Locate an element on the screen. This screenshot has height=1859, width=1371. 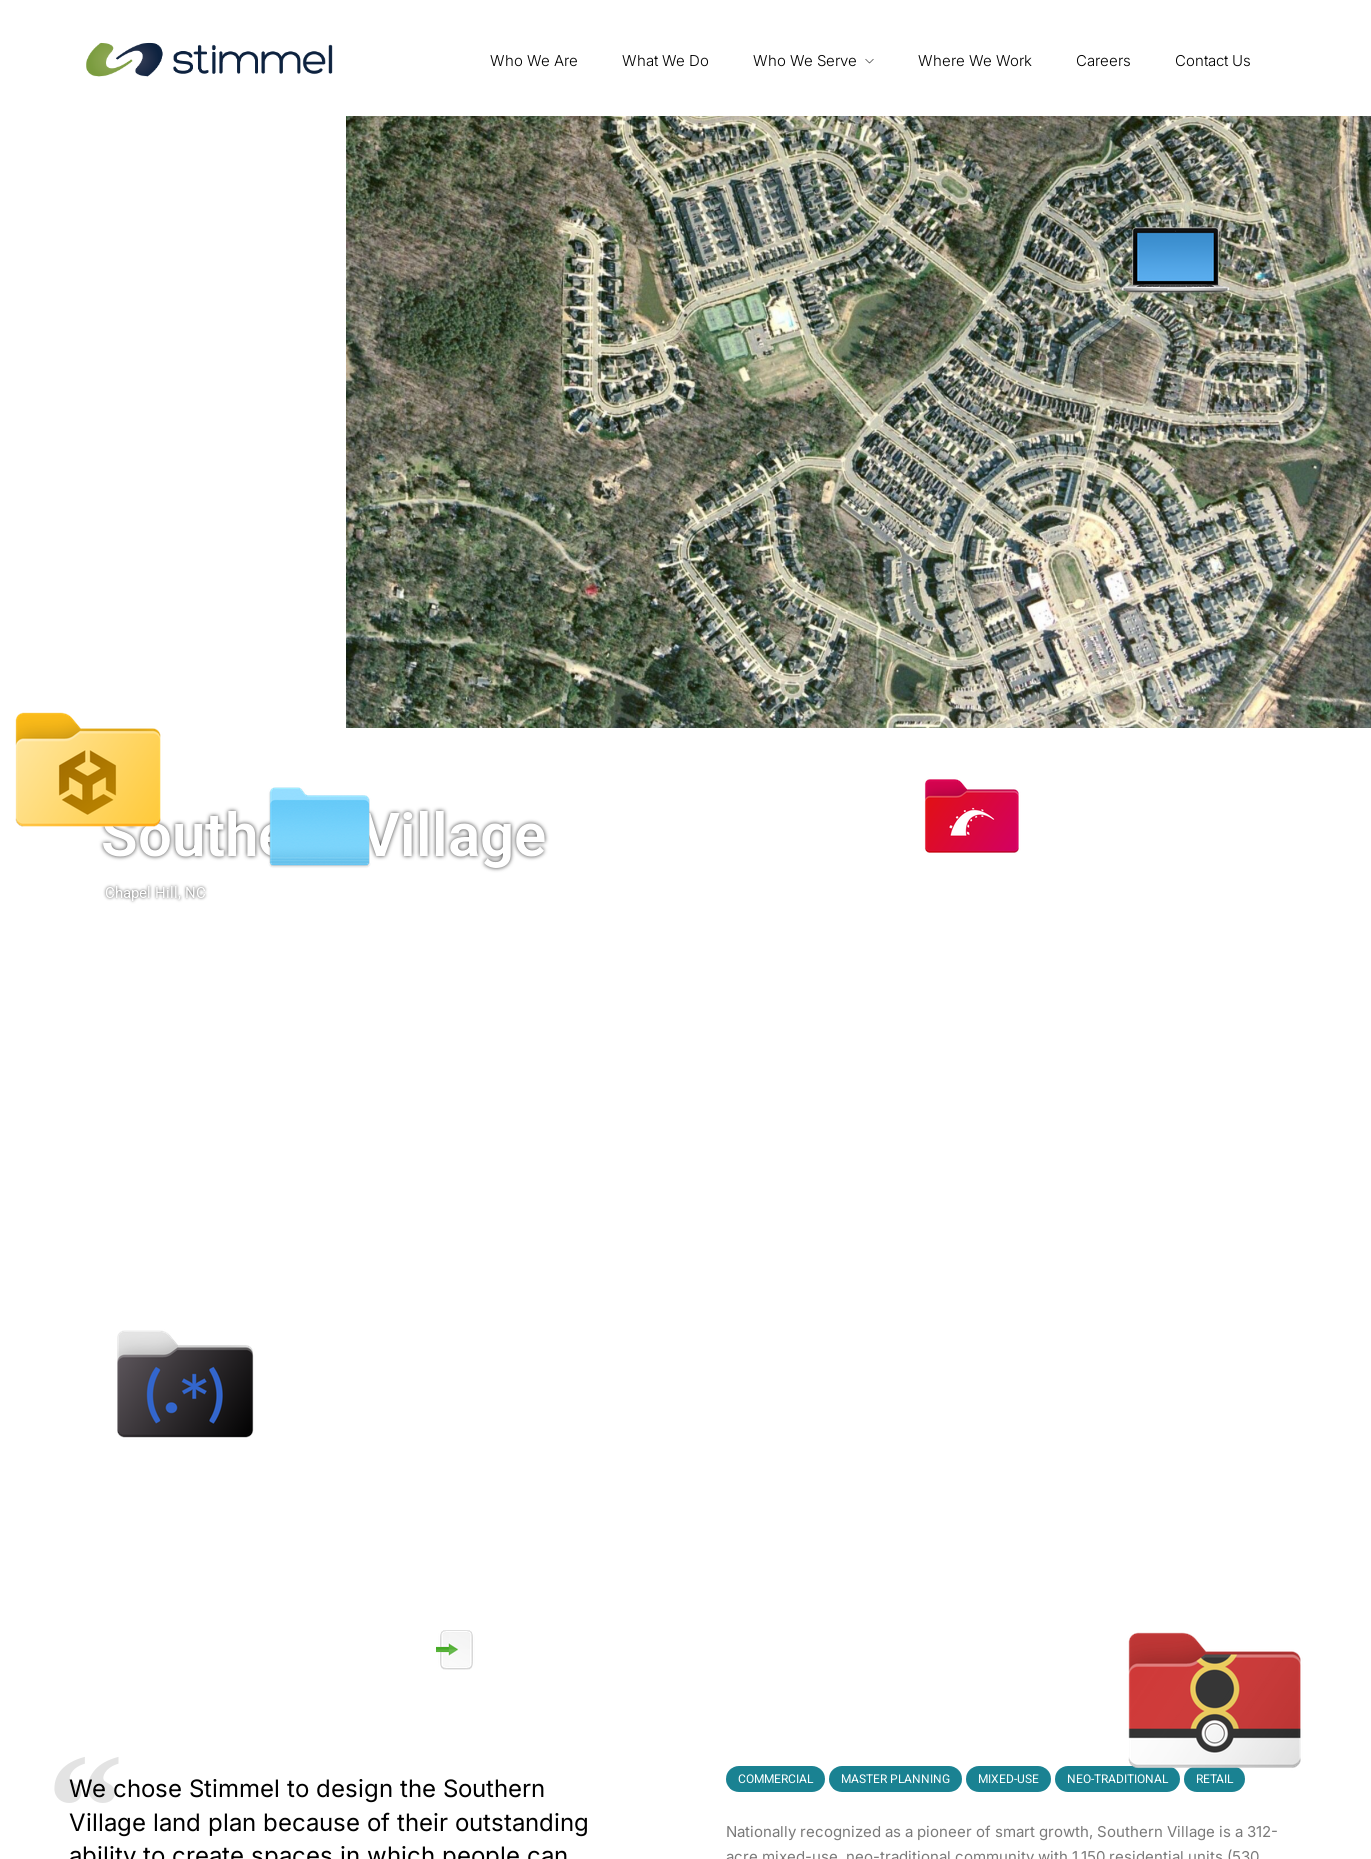
import a document or file is located at coordinates (456, 1649).